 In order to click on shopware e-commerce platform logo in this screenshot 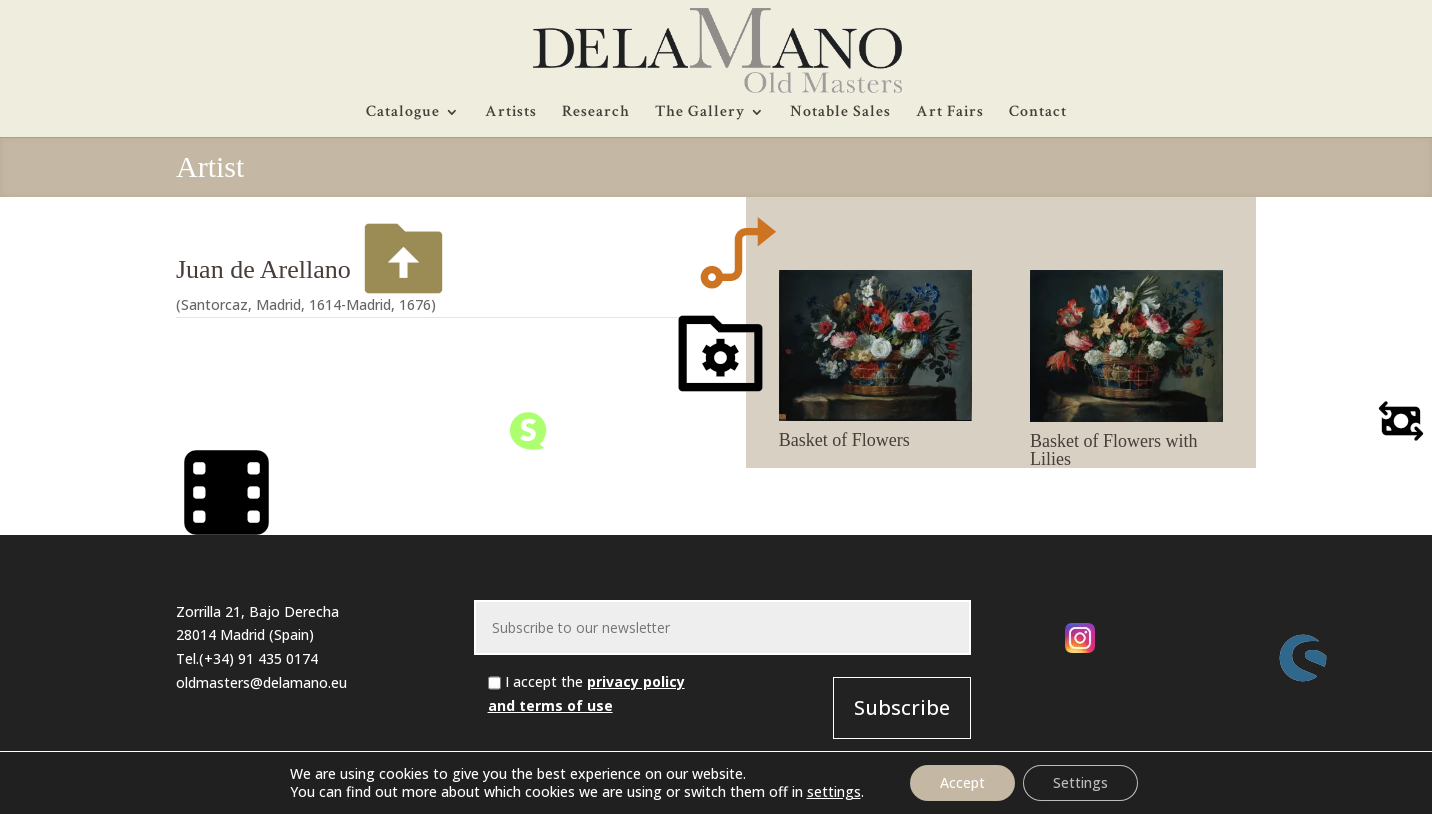, I will do `click(1303, 658)`.